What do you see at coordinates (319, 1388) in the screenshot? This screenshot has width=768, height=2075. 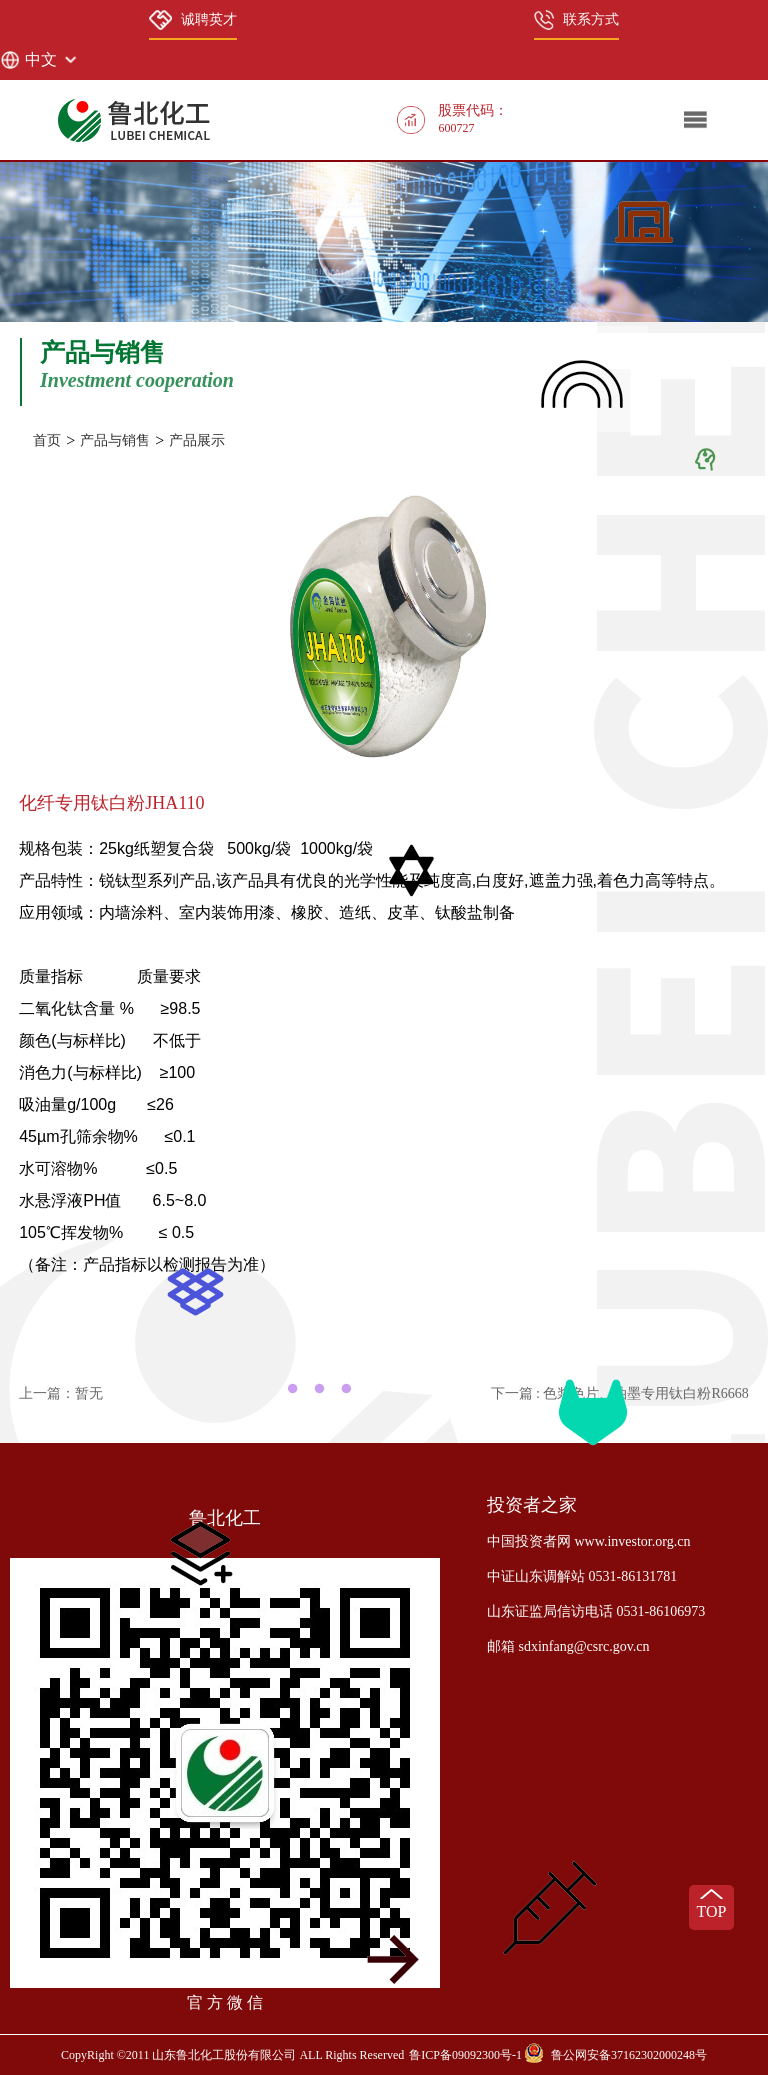 I see `open more options menu` at bounding box center [319, 1388].